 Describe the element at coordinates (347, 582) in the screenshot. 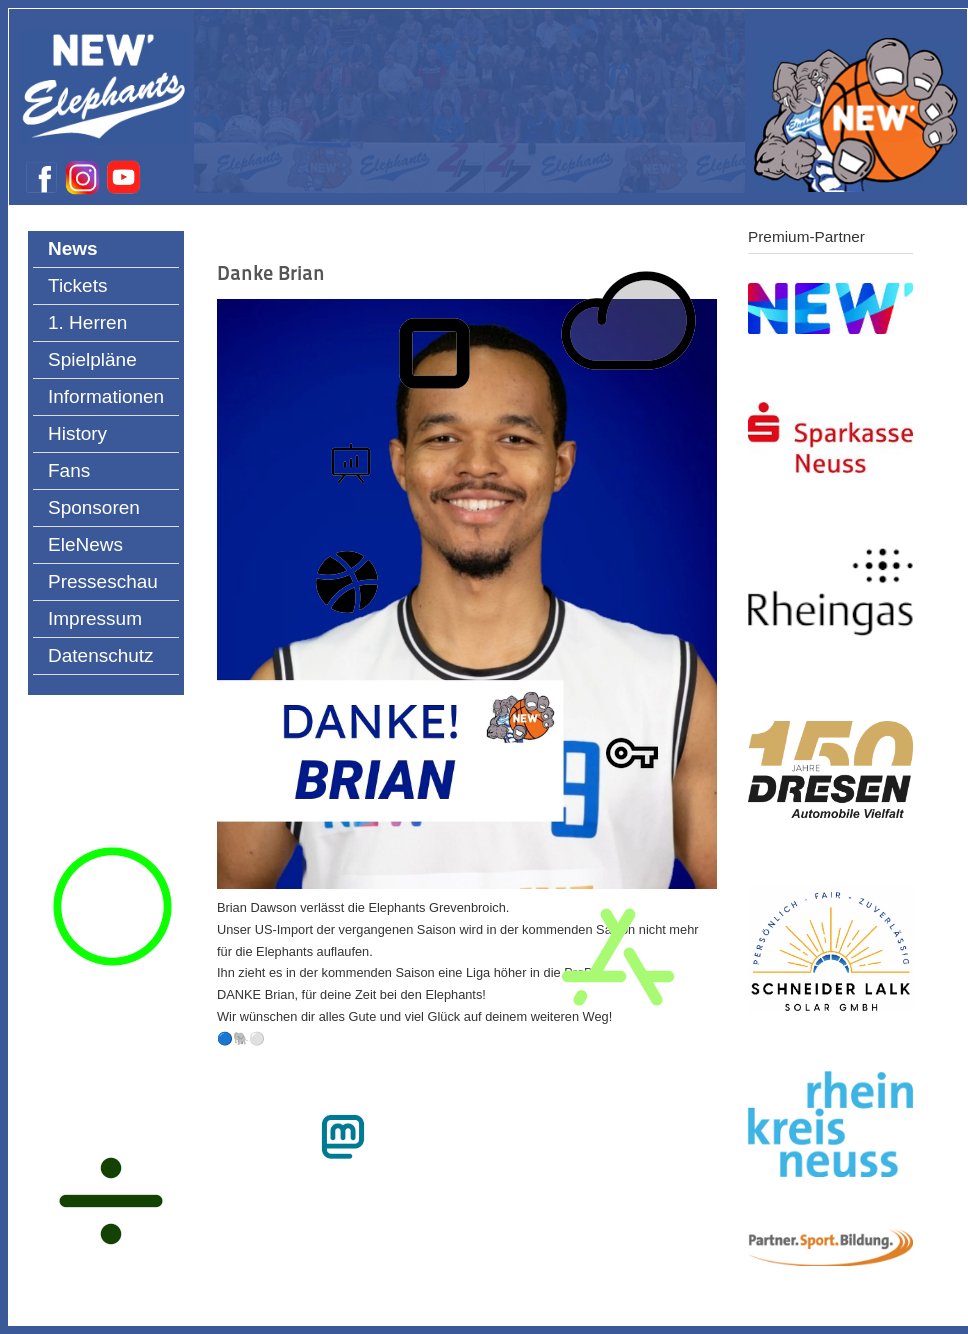

I see `visit dribbble profile or portfolio` at that location.